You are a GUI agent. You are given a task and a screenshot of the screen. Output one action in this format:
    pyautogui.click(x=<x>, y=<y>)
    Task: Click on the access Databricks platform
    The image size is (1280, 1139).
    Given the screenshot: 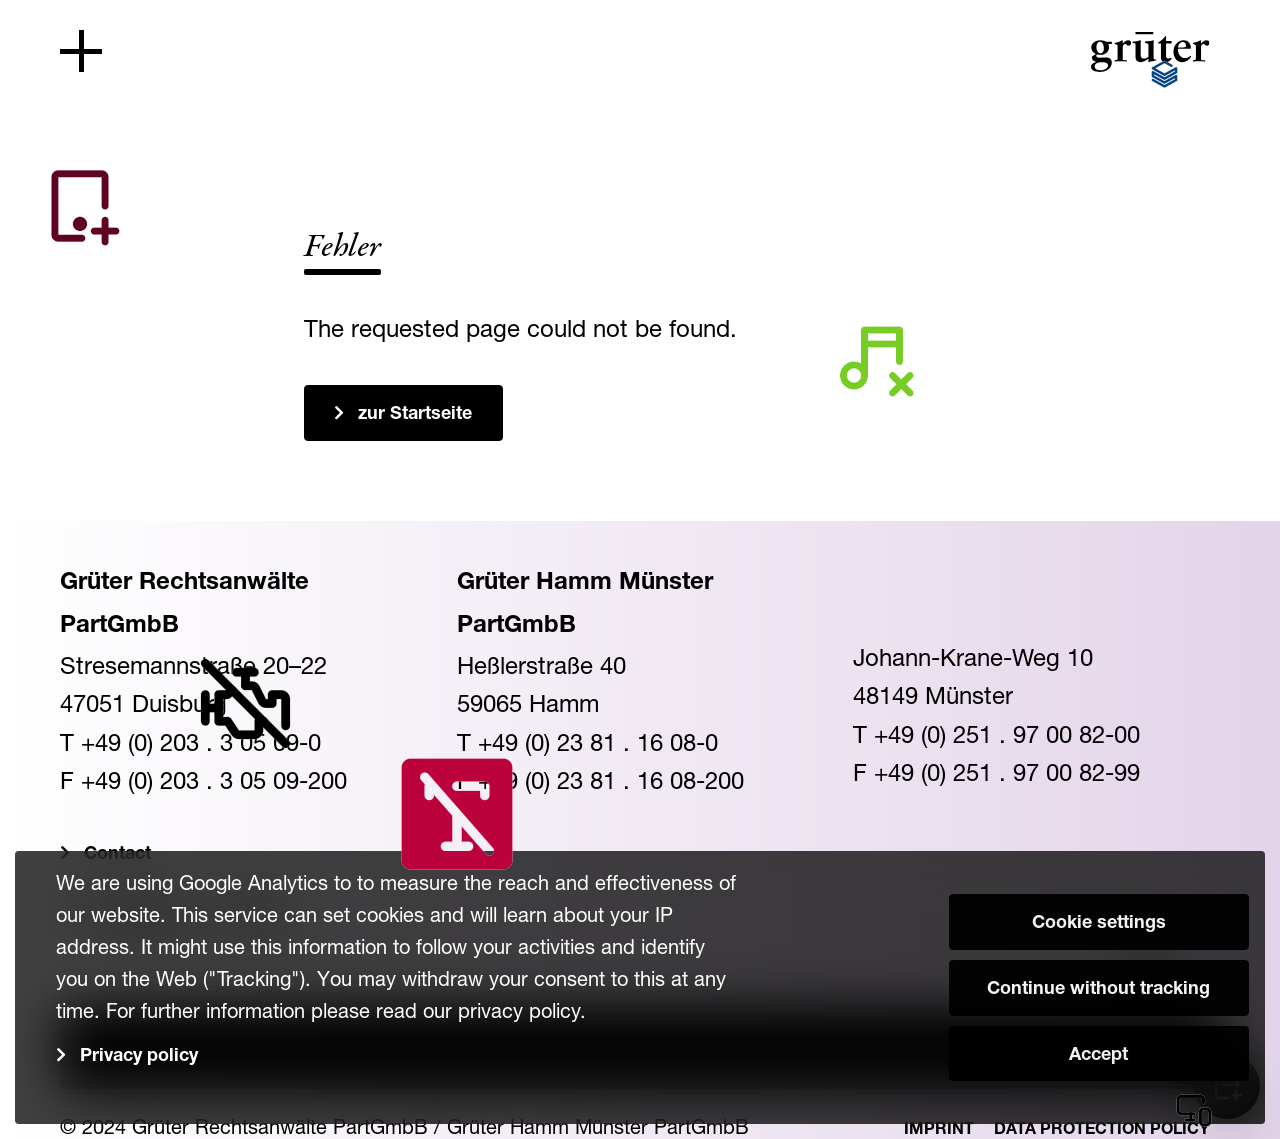 What is the action you would take?
    pyautogui.click(x=1164, y=73)
    